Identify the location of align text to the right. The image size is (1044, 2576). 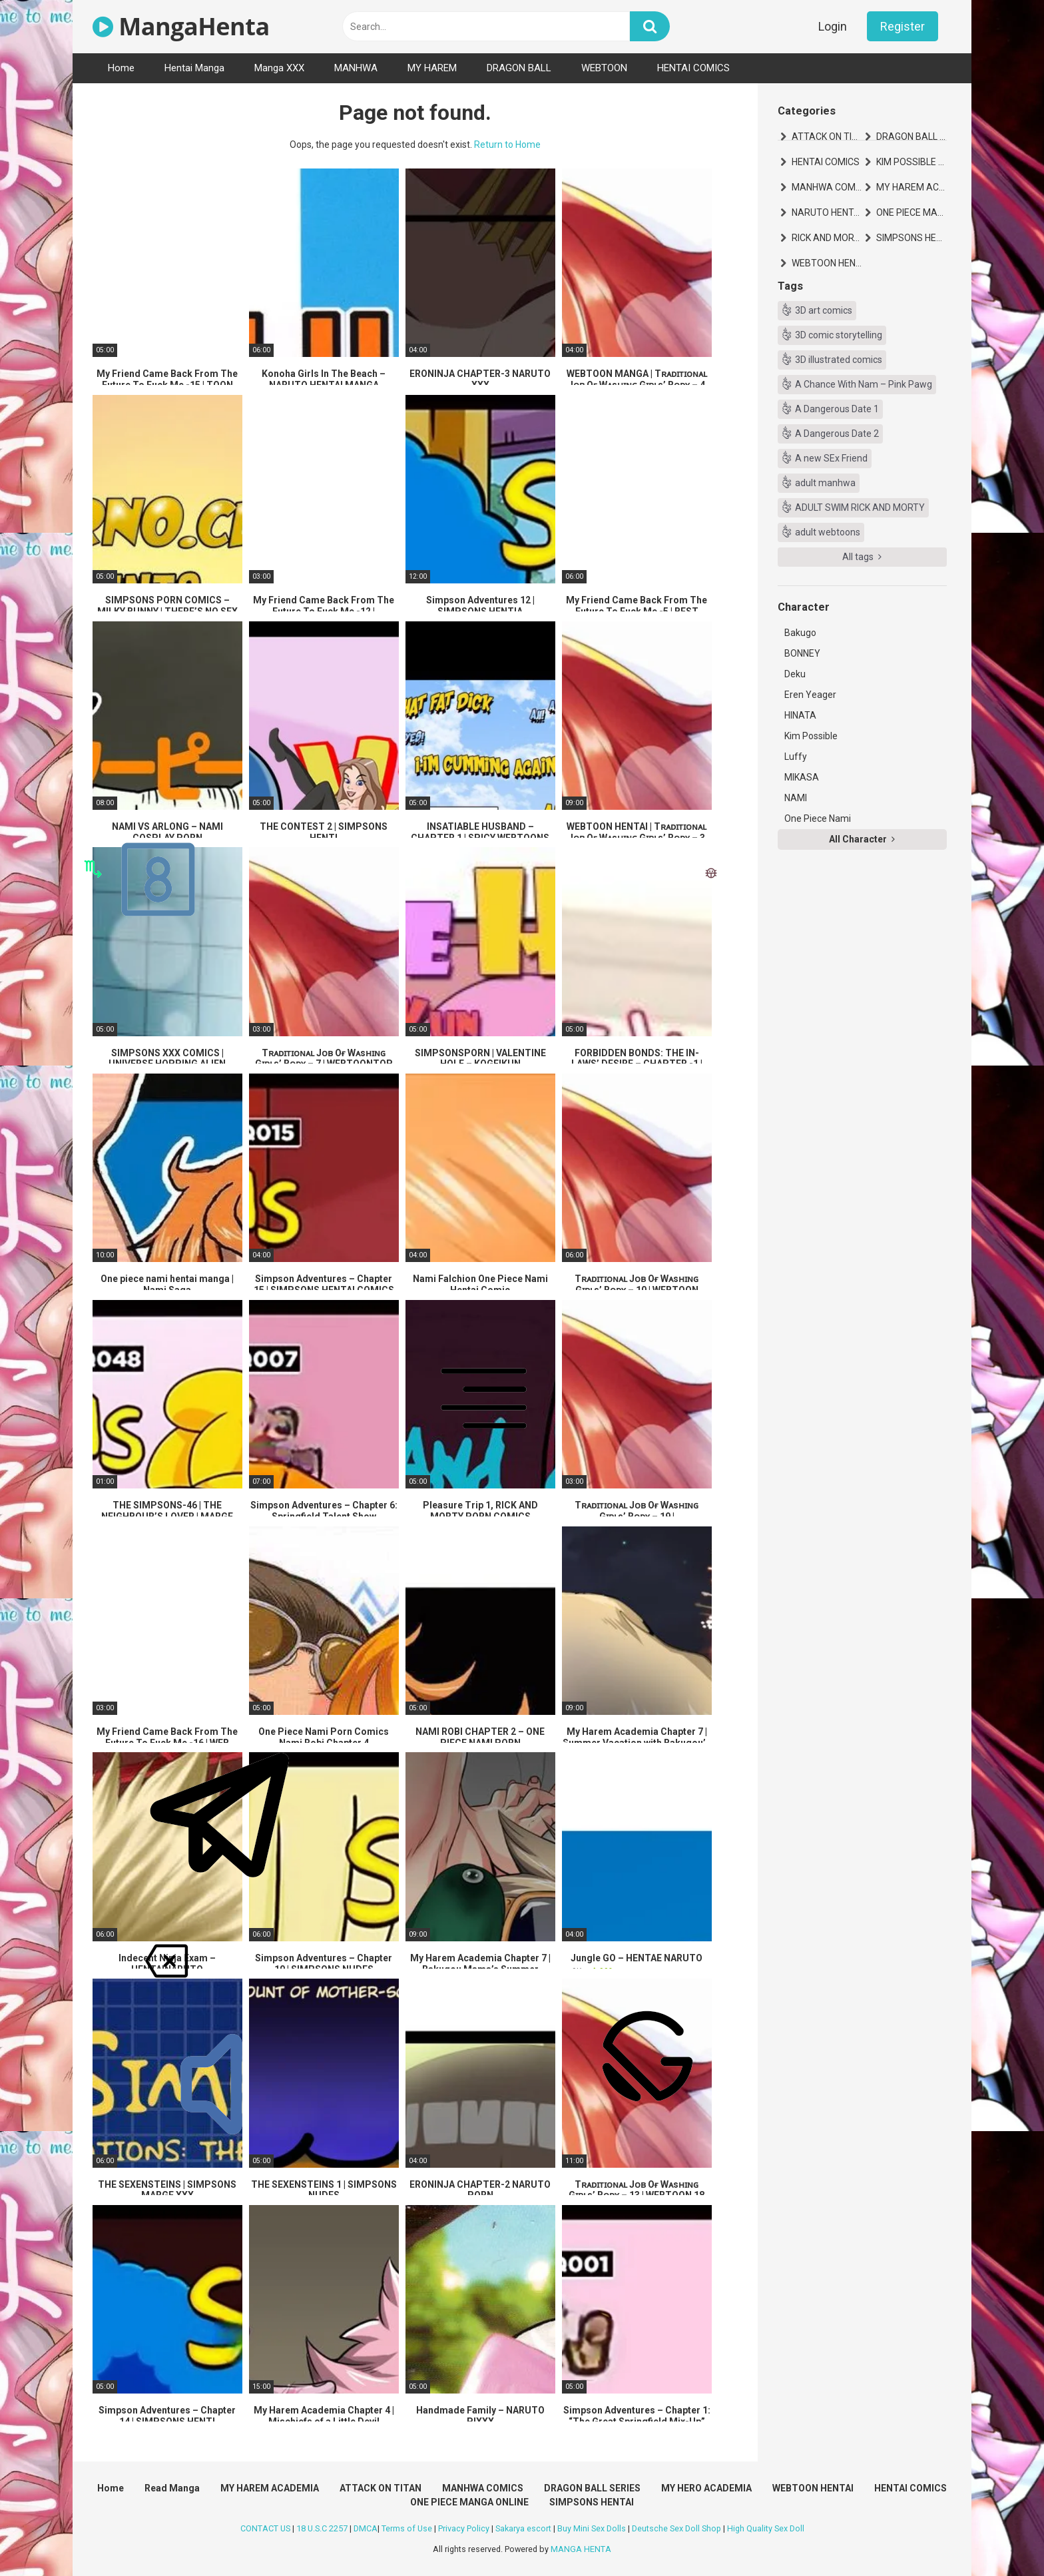
(483, 1400).